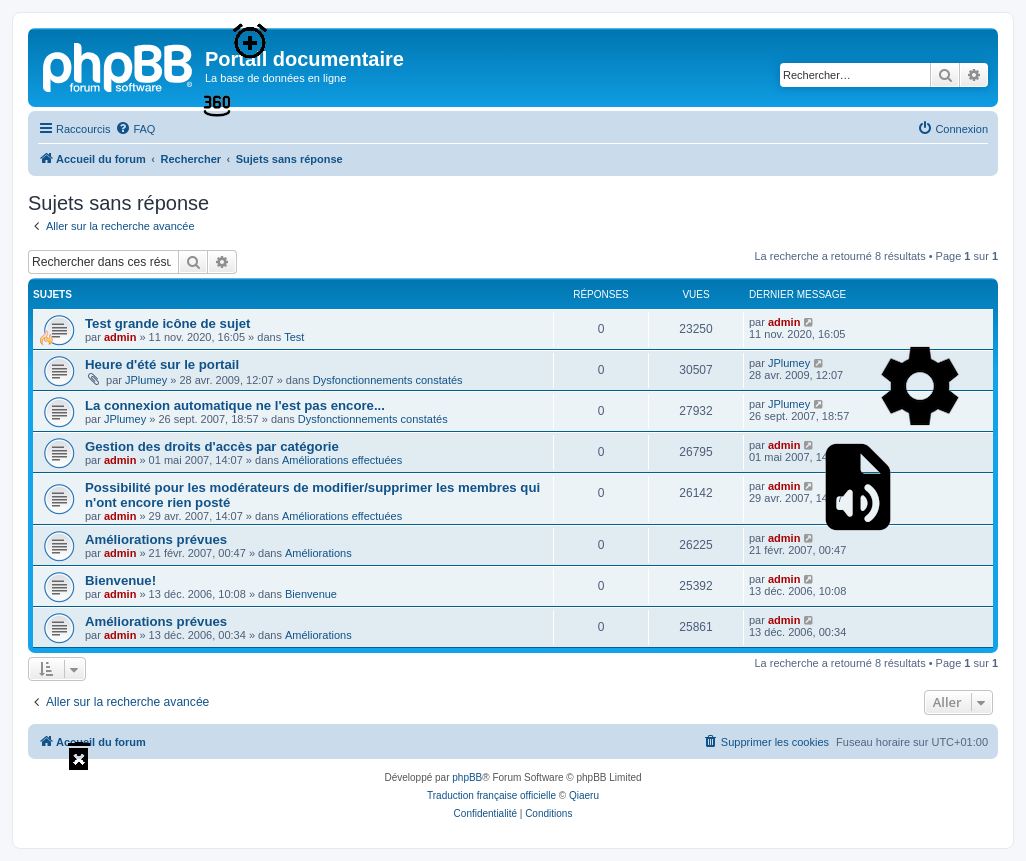  I want to click on open settings menu, so click(920, 386).